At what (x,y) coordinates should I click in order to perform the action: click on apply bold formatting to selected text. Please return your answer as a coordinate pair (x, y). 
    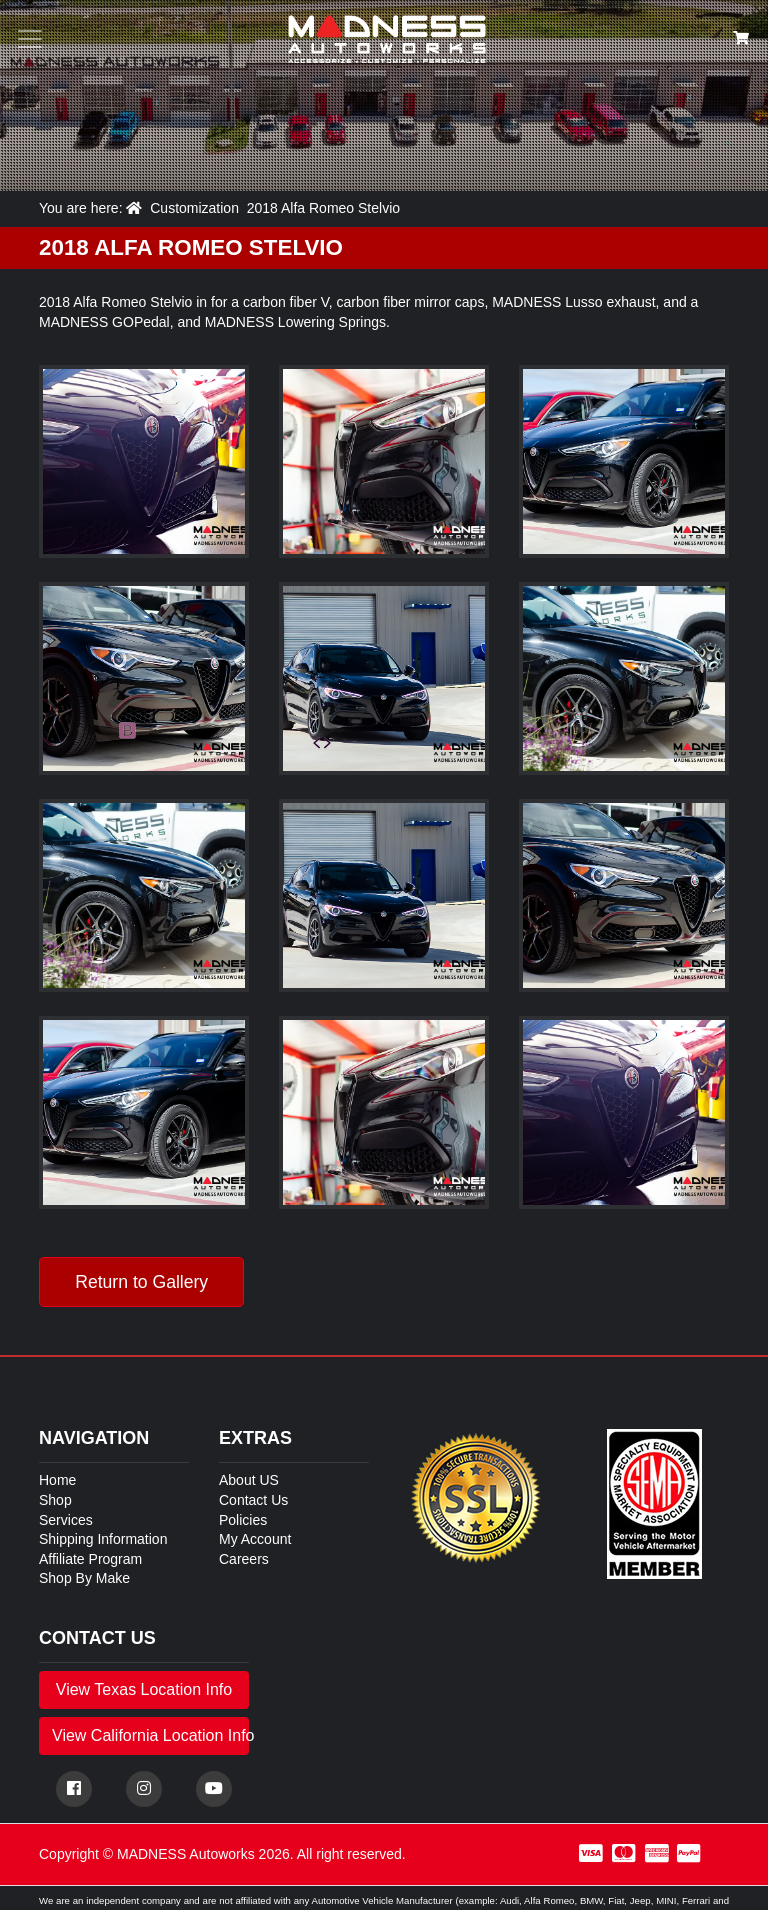
    Looking at the image, I should click on (127, 730).